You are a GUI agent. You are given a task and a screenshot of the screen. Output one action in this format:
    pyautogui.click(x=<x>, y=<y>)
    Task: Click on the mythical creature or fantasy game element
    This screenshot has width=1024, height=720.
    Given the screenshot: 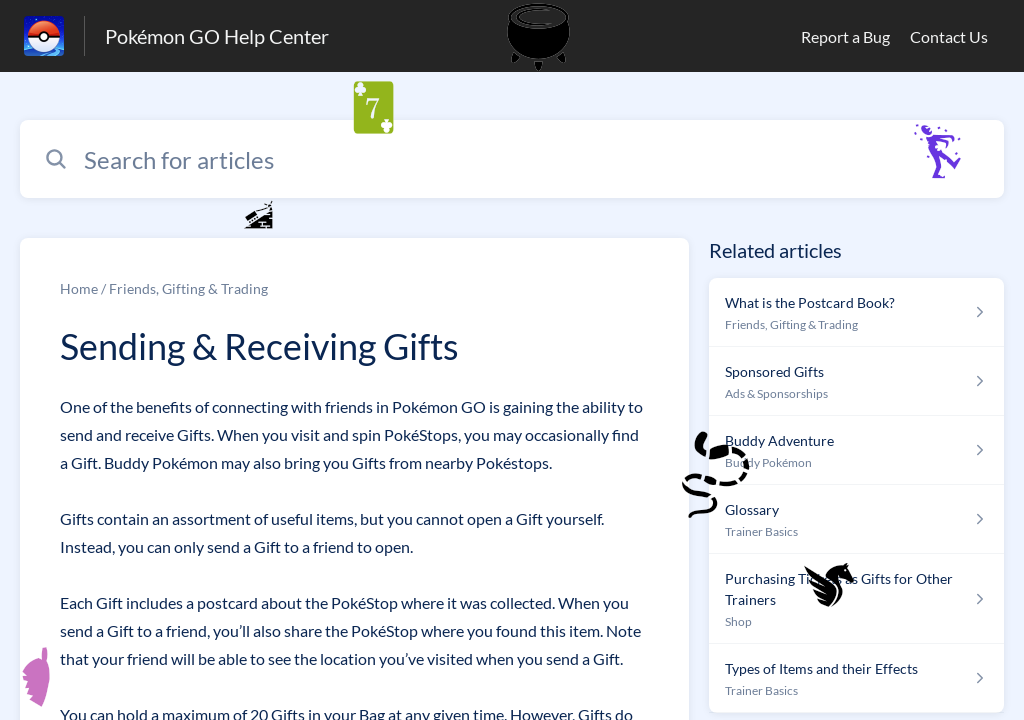 What is the action you would take?
    pyautogui.click(x=829, y=585)
    